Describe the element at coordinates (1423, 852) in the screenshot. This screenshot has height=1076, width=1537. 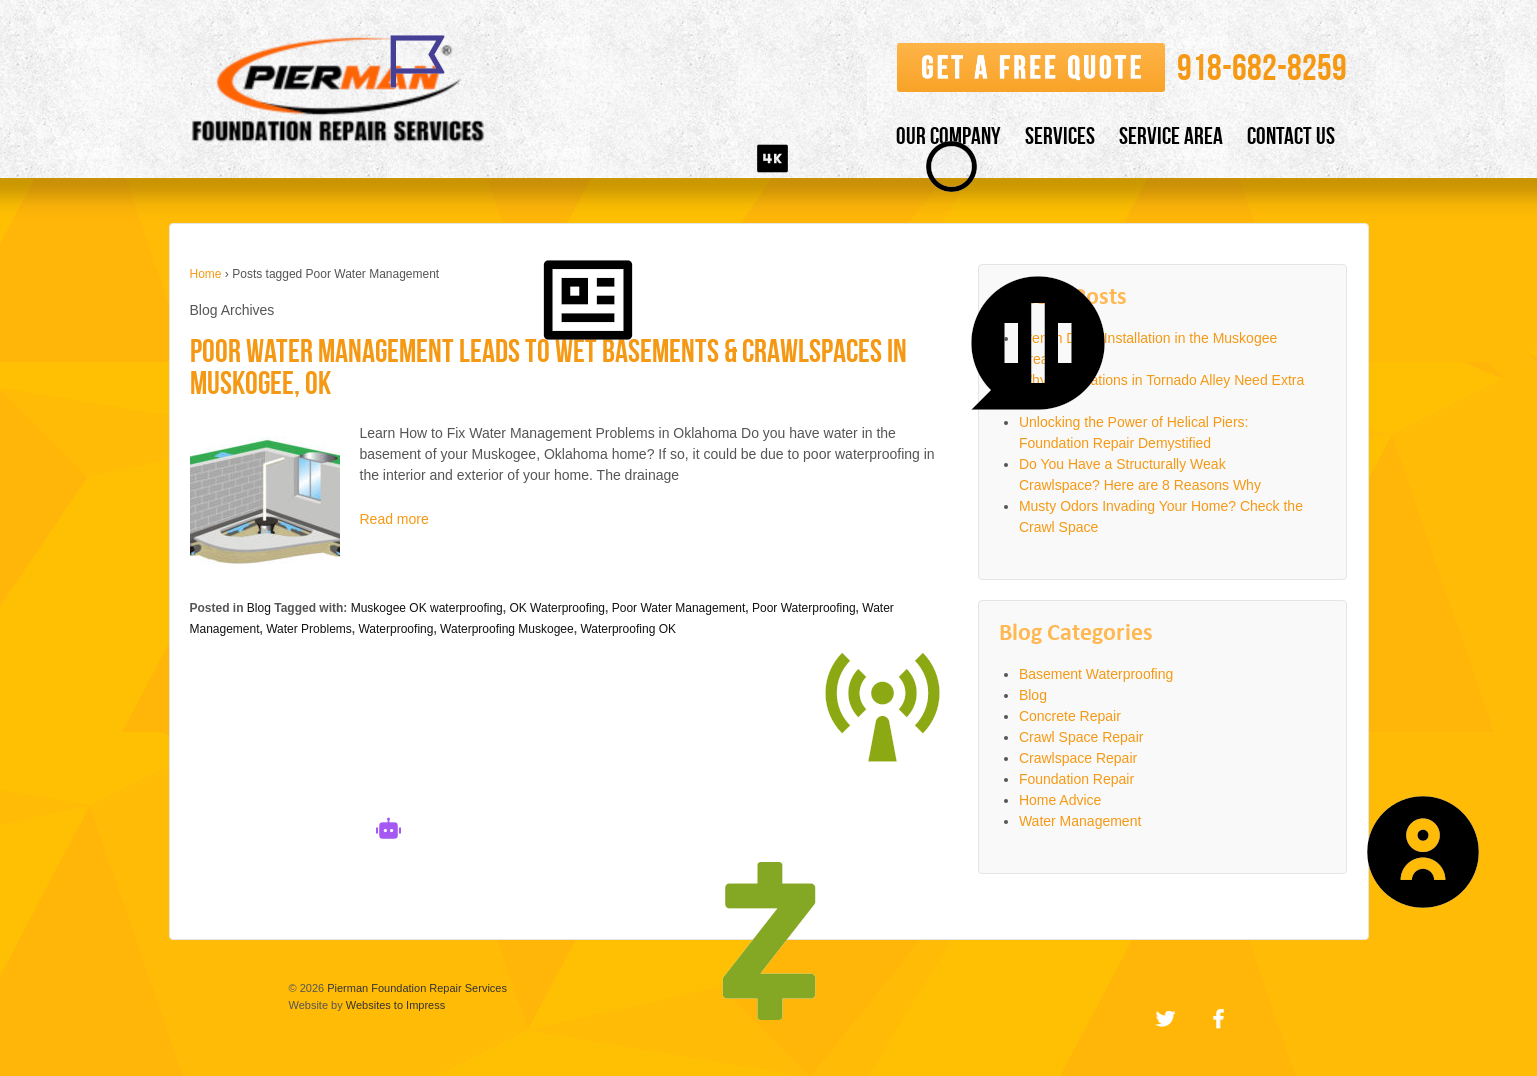
I see `access your account or profile` at that location.